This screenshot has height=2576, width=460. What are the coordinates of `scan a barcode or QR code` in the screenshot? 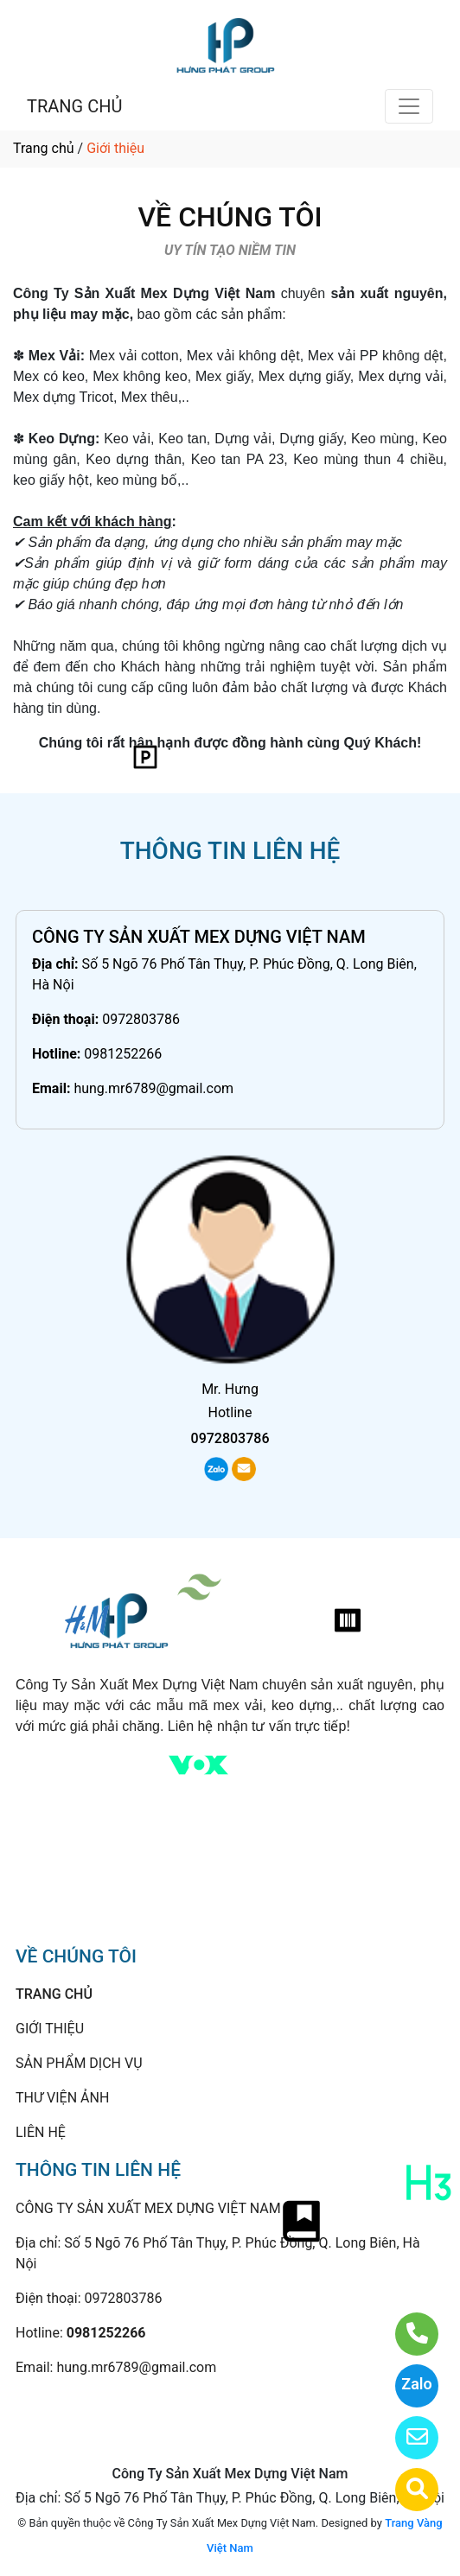 It's located at (348, 1620).